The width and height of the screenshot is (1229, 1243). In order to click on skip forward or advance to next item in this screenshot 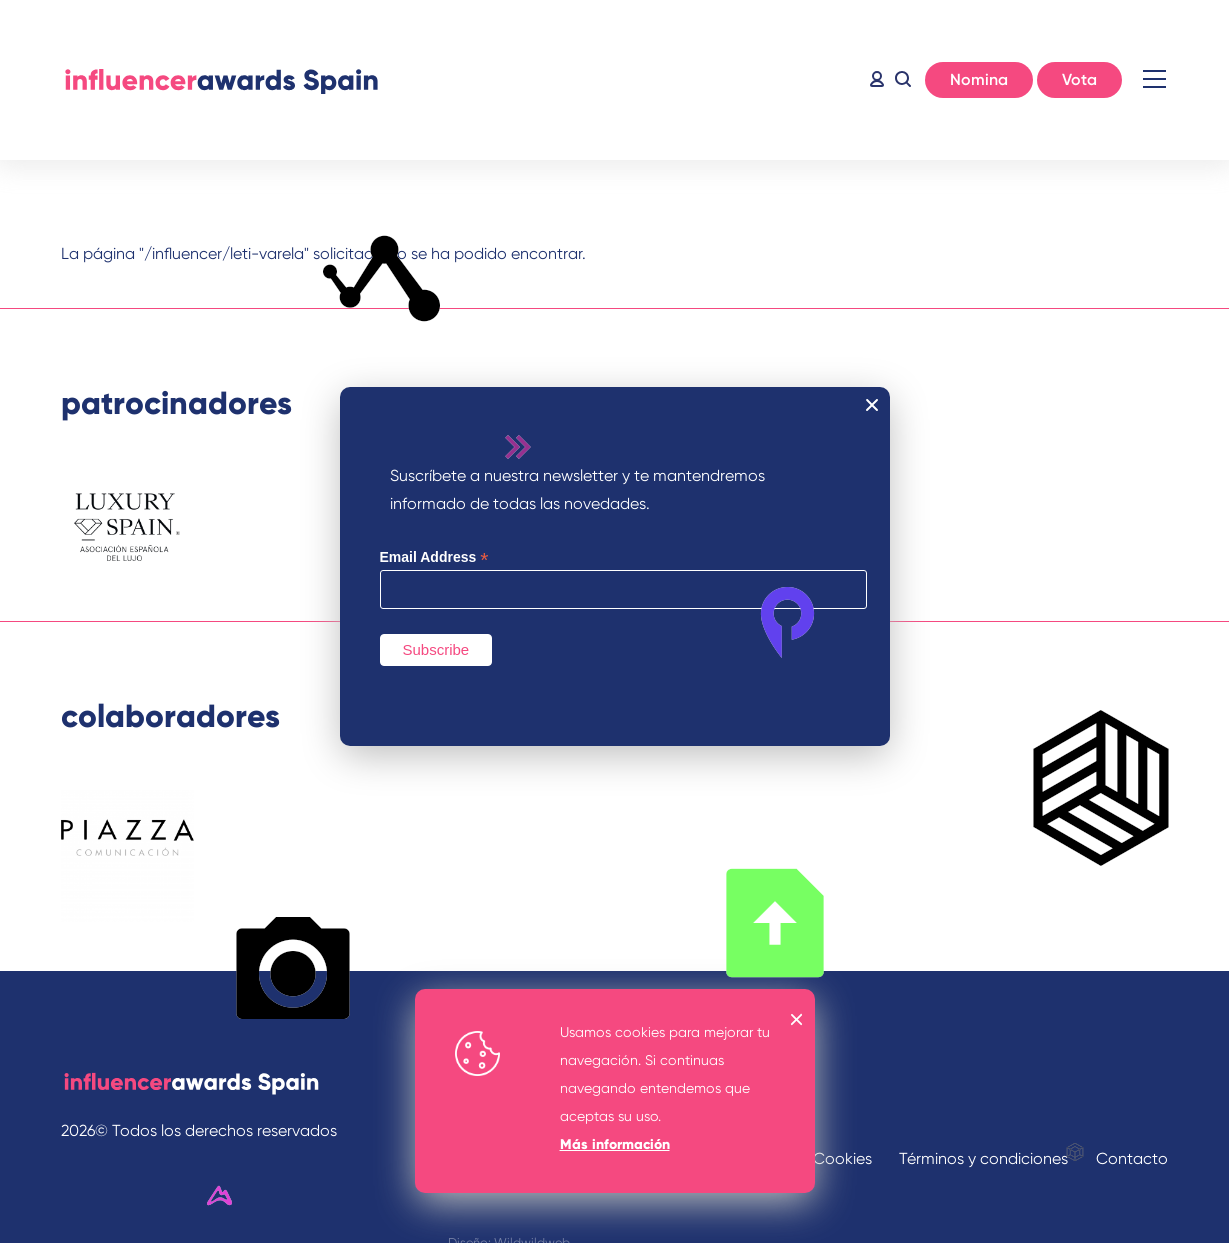, I will do `click(517, 447)`.